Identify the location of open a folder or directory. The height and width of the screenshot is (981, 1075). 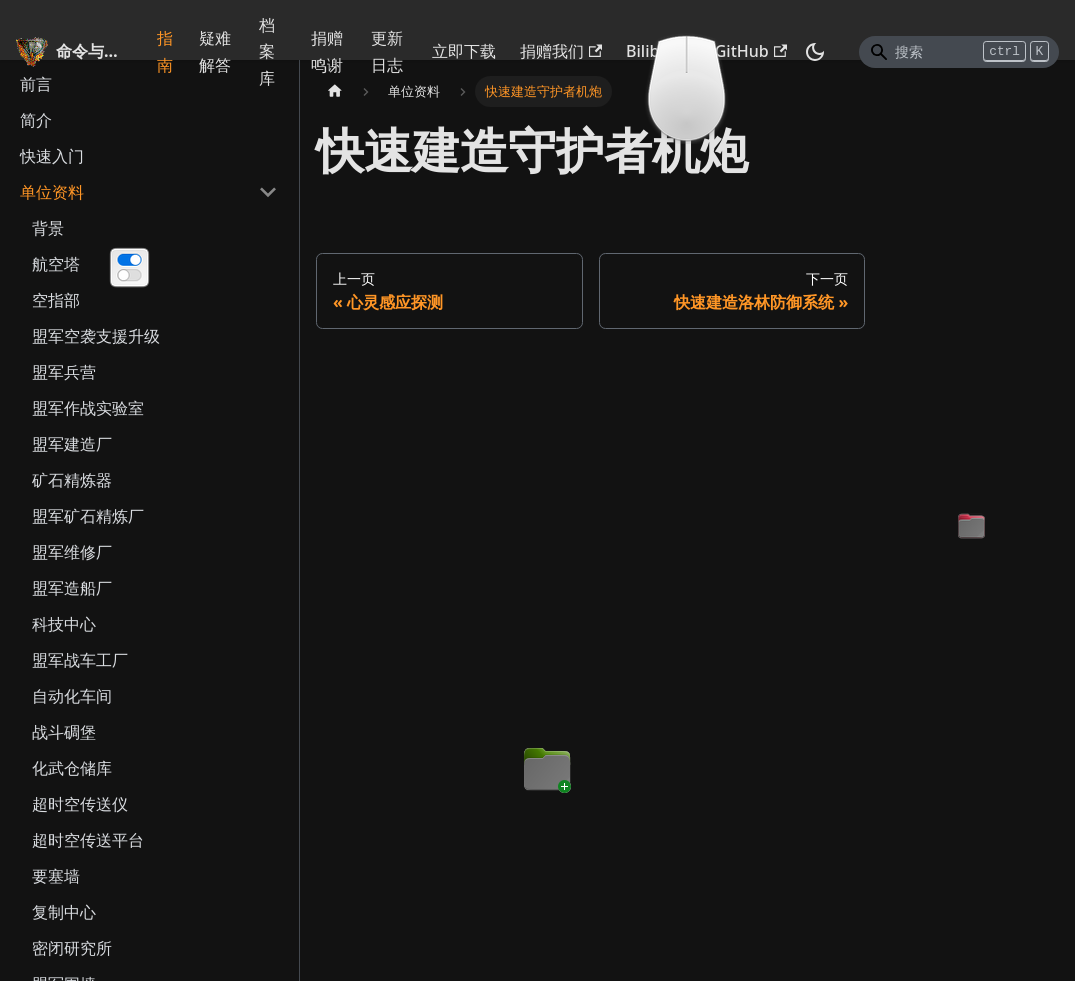
(971, 525).